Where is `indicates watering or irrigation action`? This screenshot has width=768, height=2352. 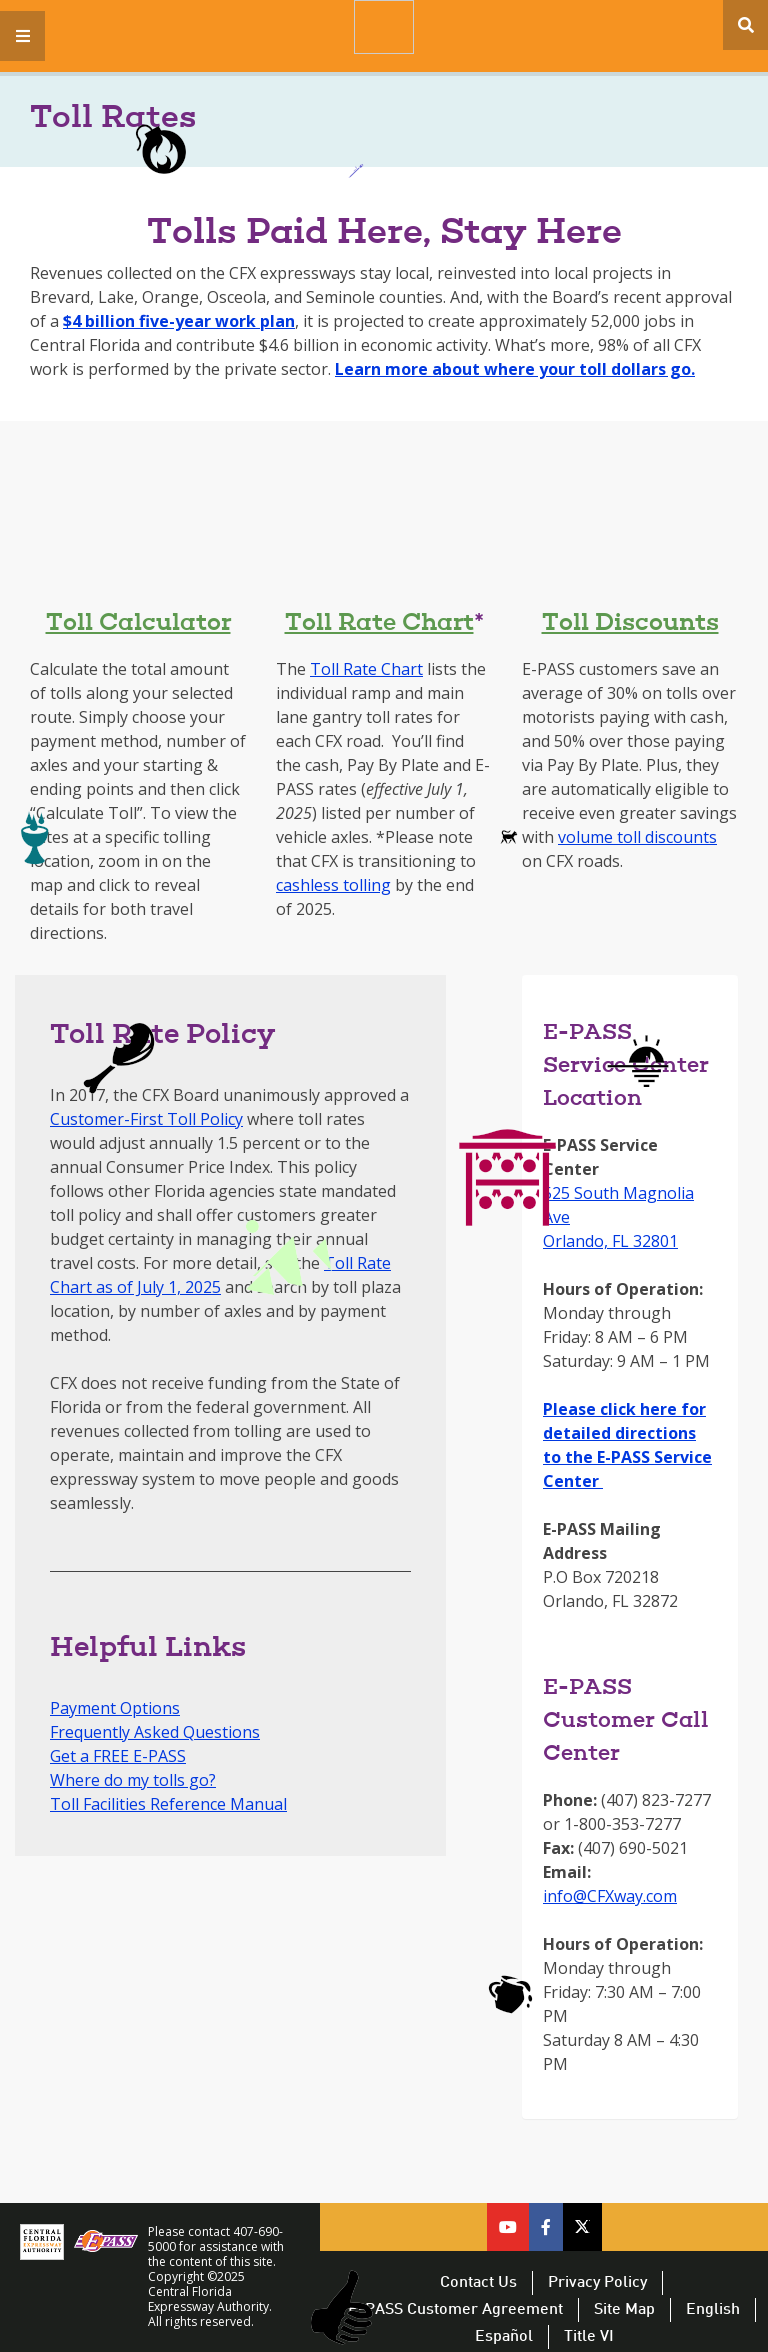
indicates watering or irrigation action is located at coordinates (510, 1994).